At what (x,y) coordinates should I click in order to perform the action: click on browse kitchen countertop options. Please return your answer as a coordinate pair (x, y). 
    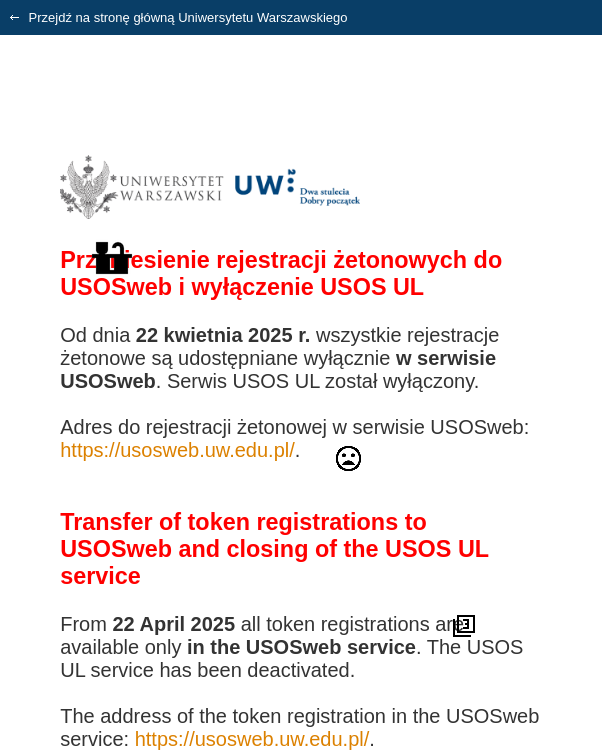
    Looking at the image, I should click on (112, 258).